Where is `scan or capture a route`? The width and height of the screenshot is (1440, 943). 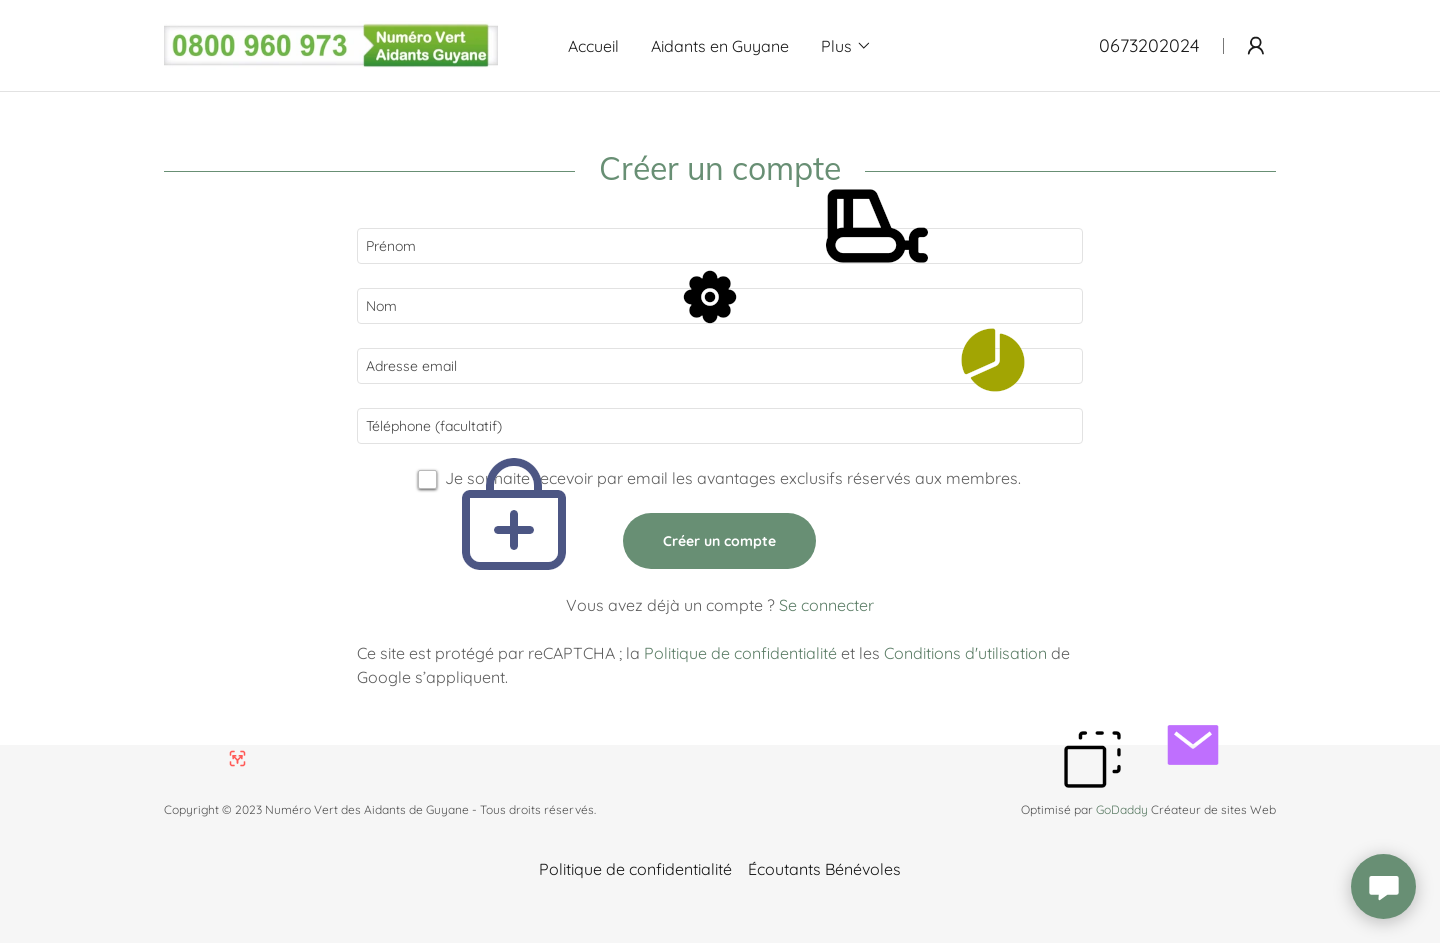
scan or capture a route is located at coordinates (237, 758).